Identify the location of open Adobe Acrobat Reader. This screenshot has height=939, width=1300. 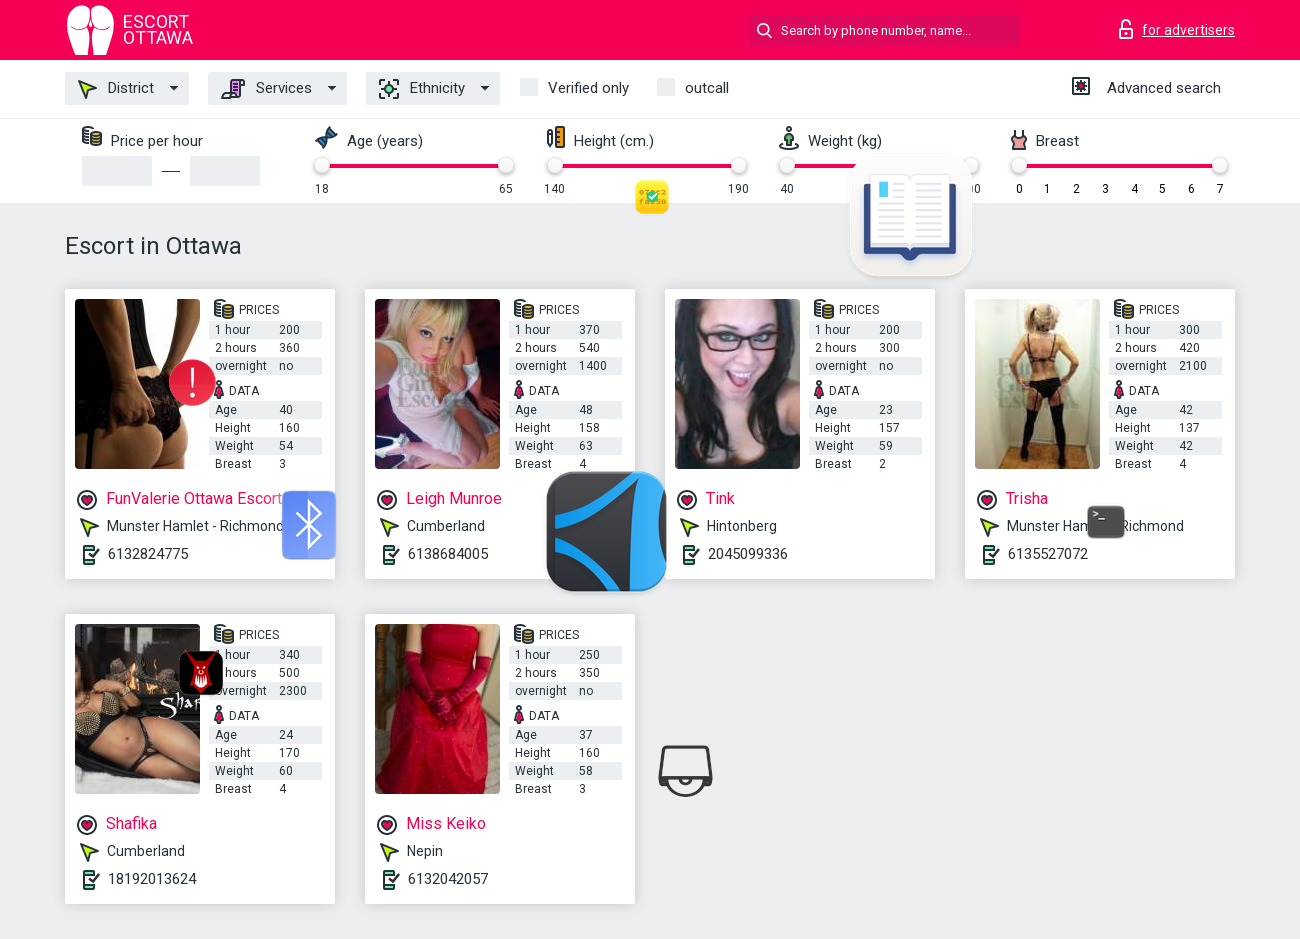
(606, 531).